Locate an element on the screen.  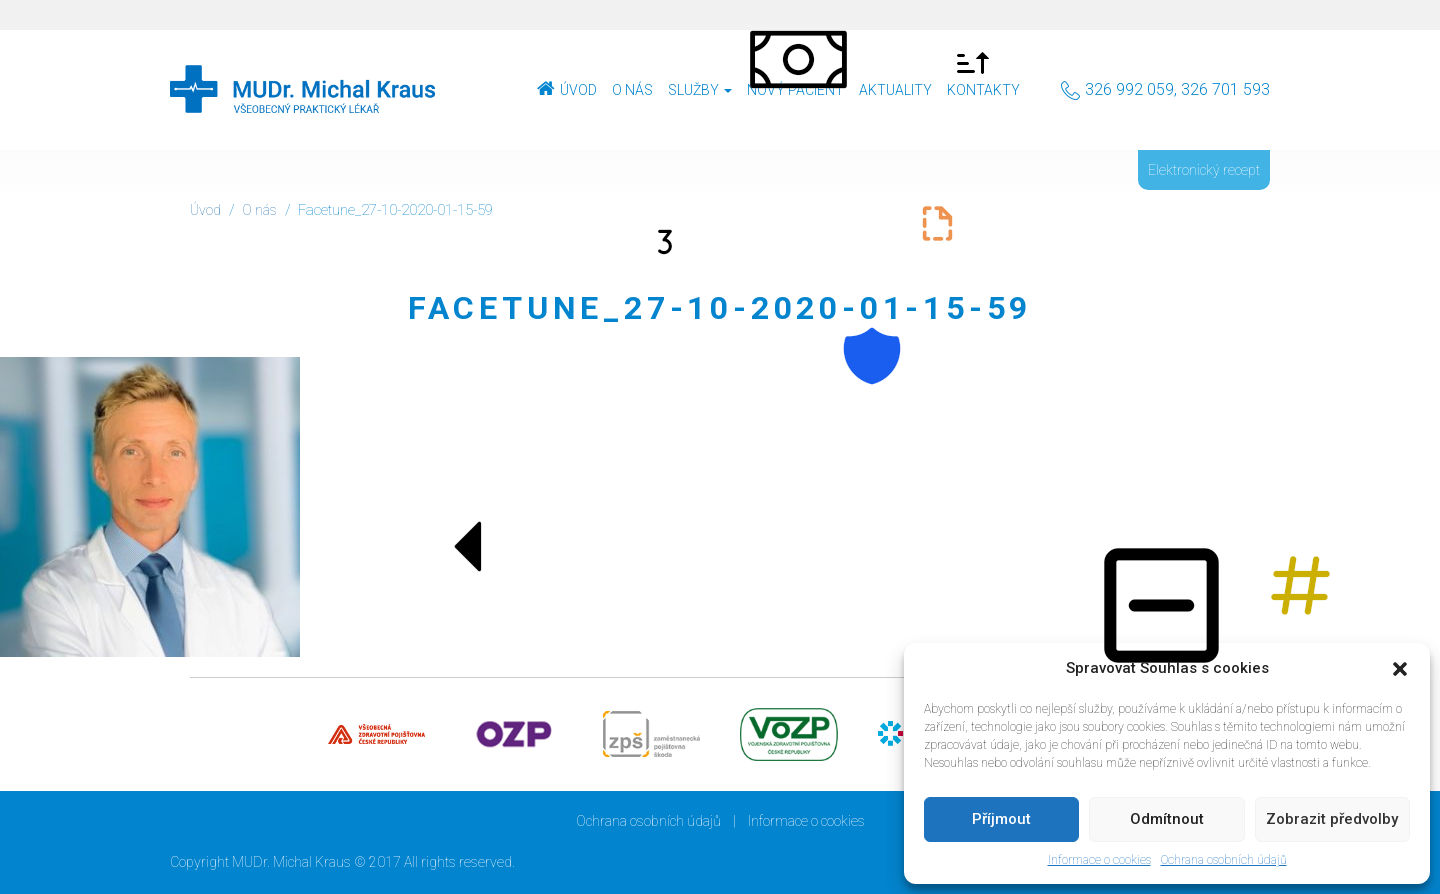
navigate back to the previous screen is located at coordinates (467, 546).